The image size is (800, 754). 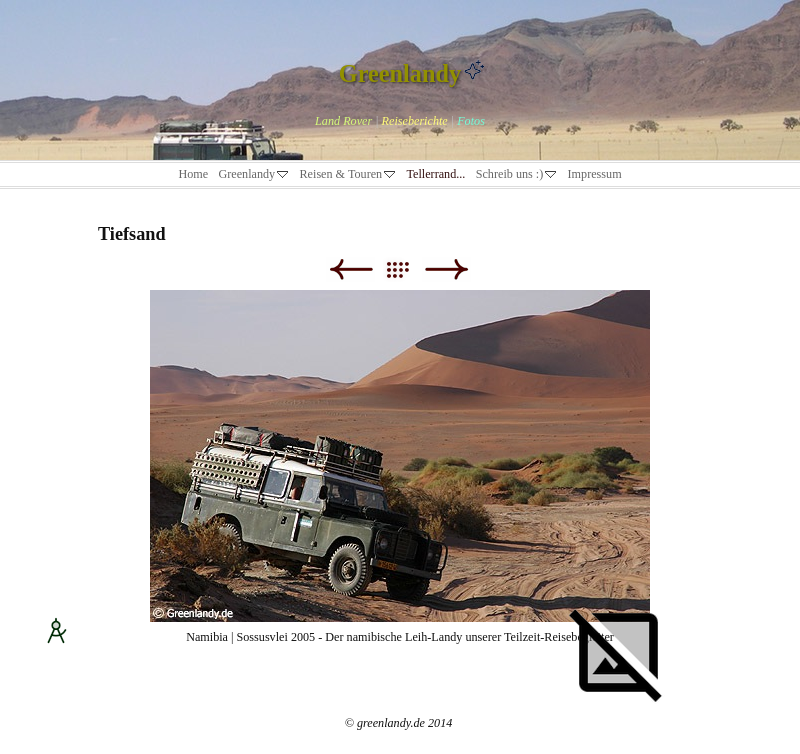 I want to click on image failed to load, so click(x=618, y=652).